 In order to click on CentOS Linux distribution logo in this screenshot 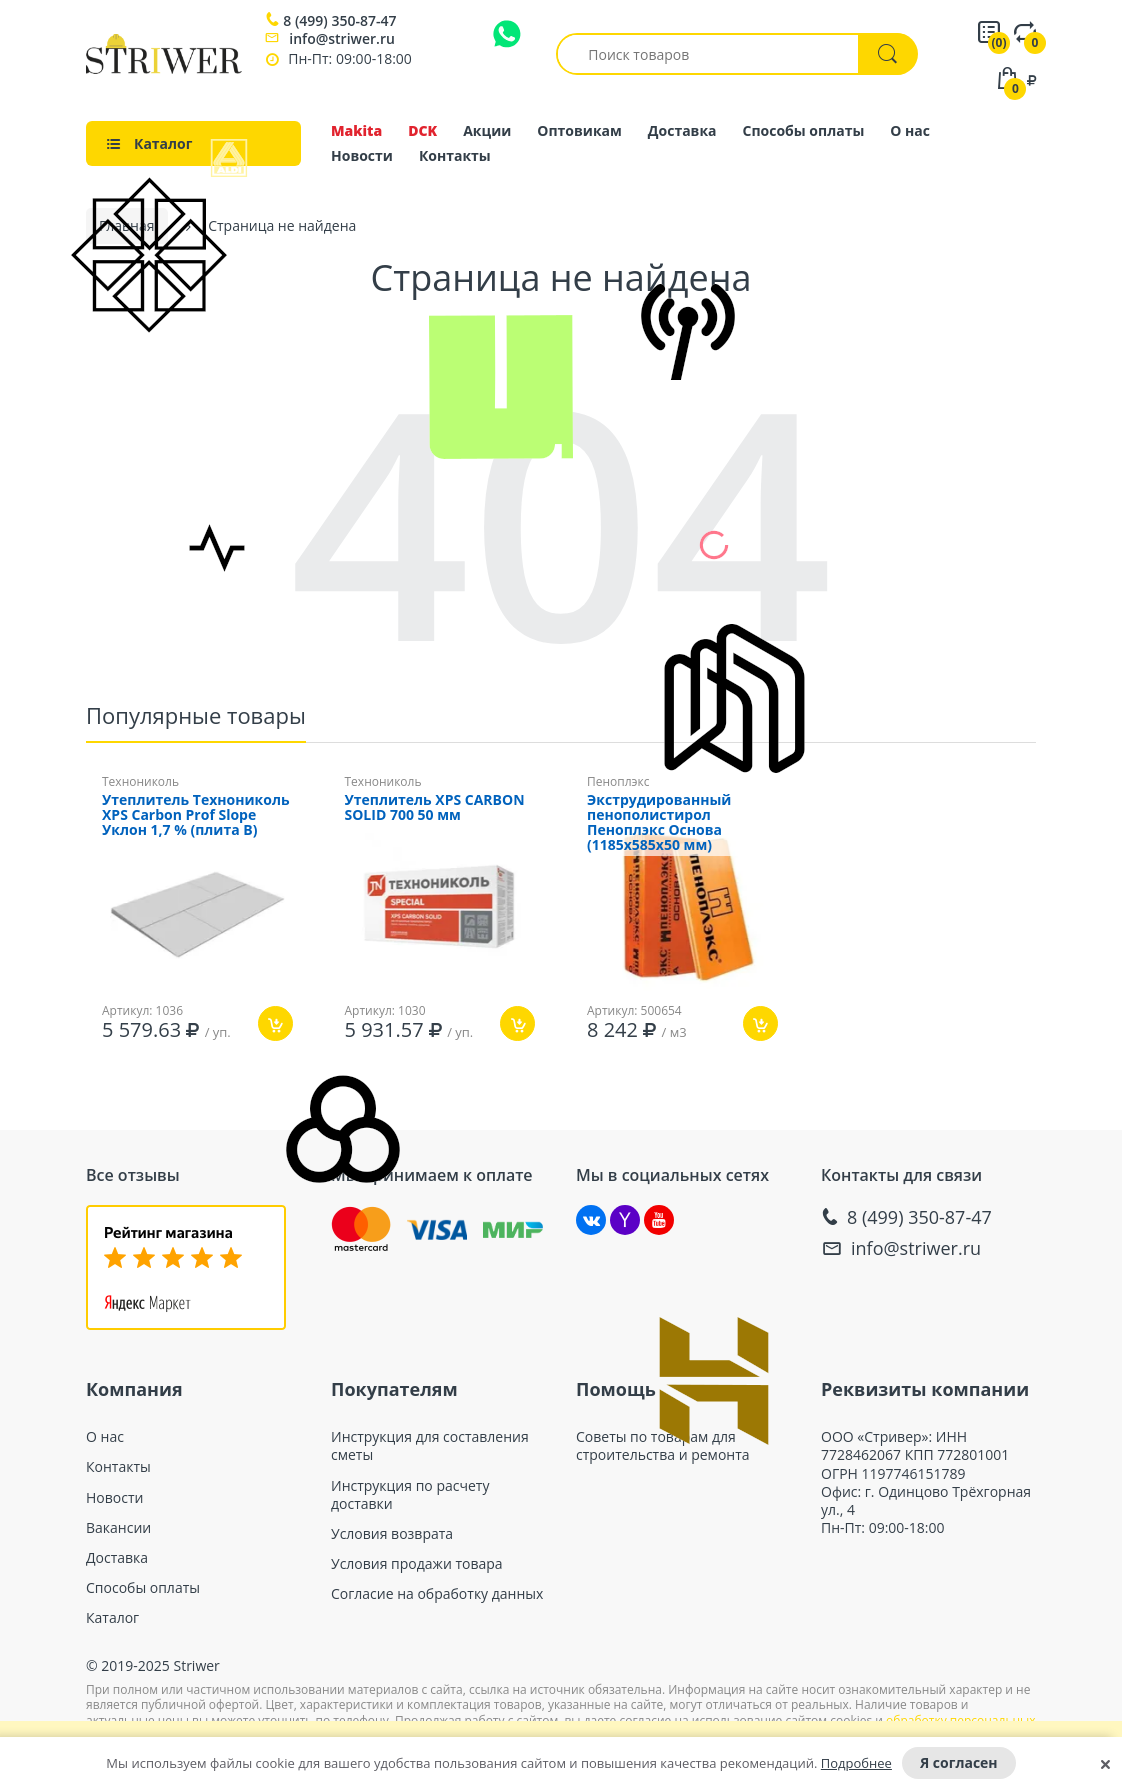, I will do `click(149, 255)`.